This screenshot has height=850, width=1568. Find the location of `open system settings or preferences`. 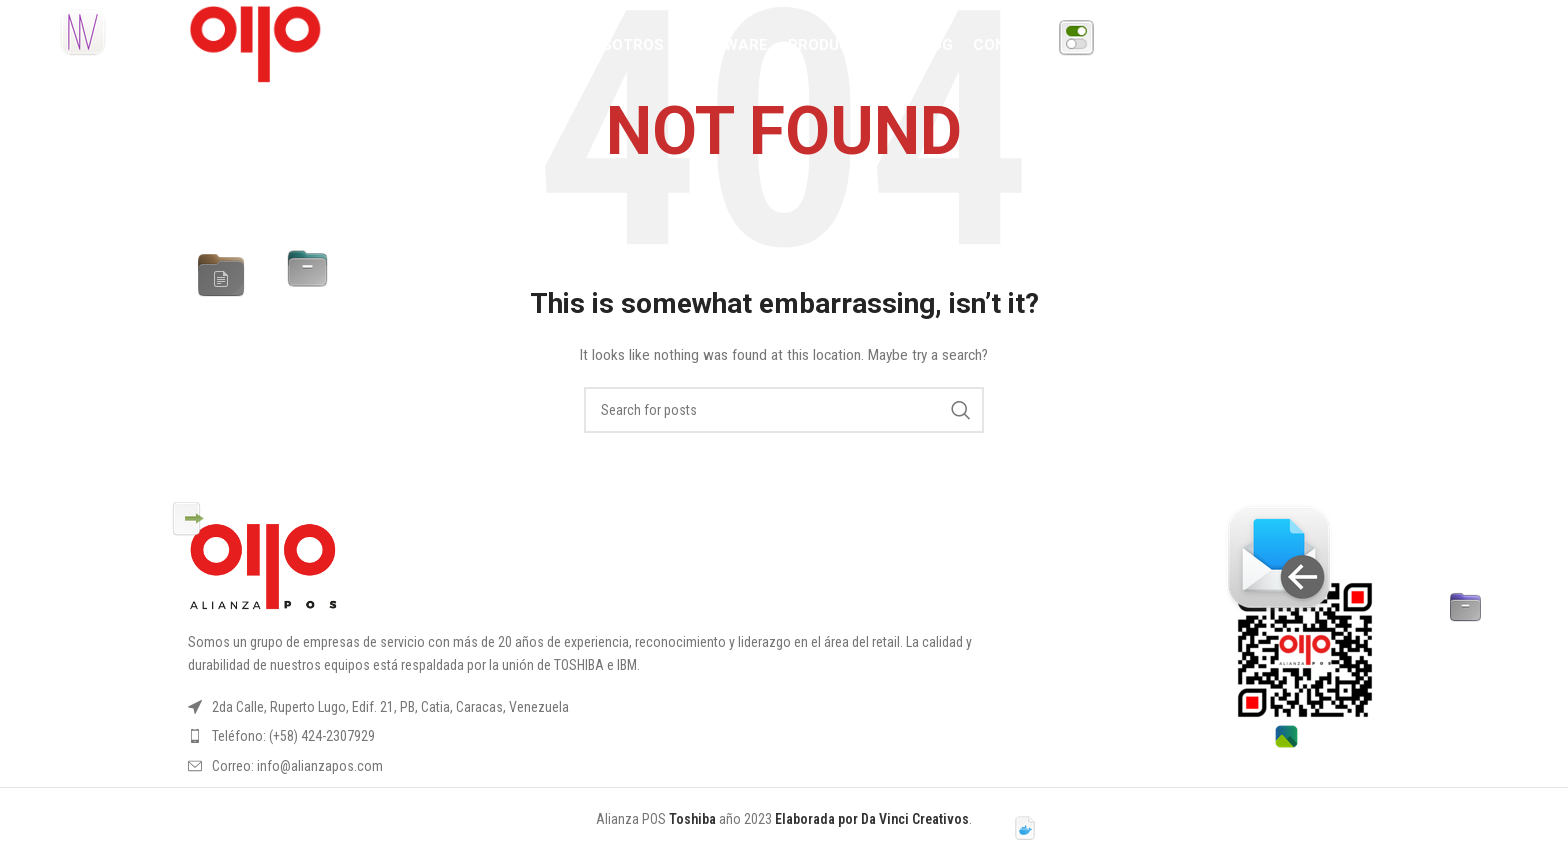

open system settings or preferences is located at coordinates (1076, 37).